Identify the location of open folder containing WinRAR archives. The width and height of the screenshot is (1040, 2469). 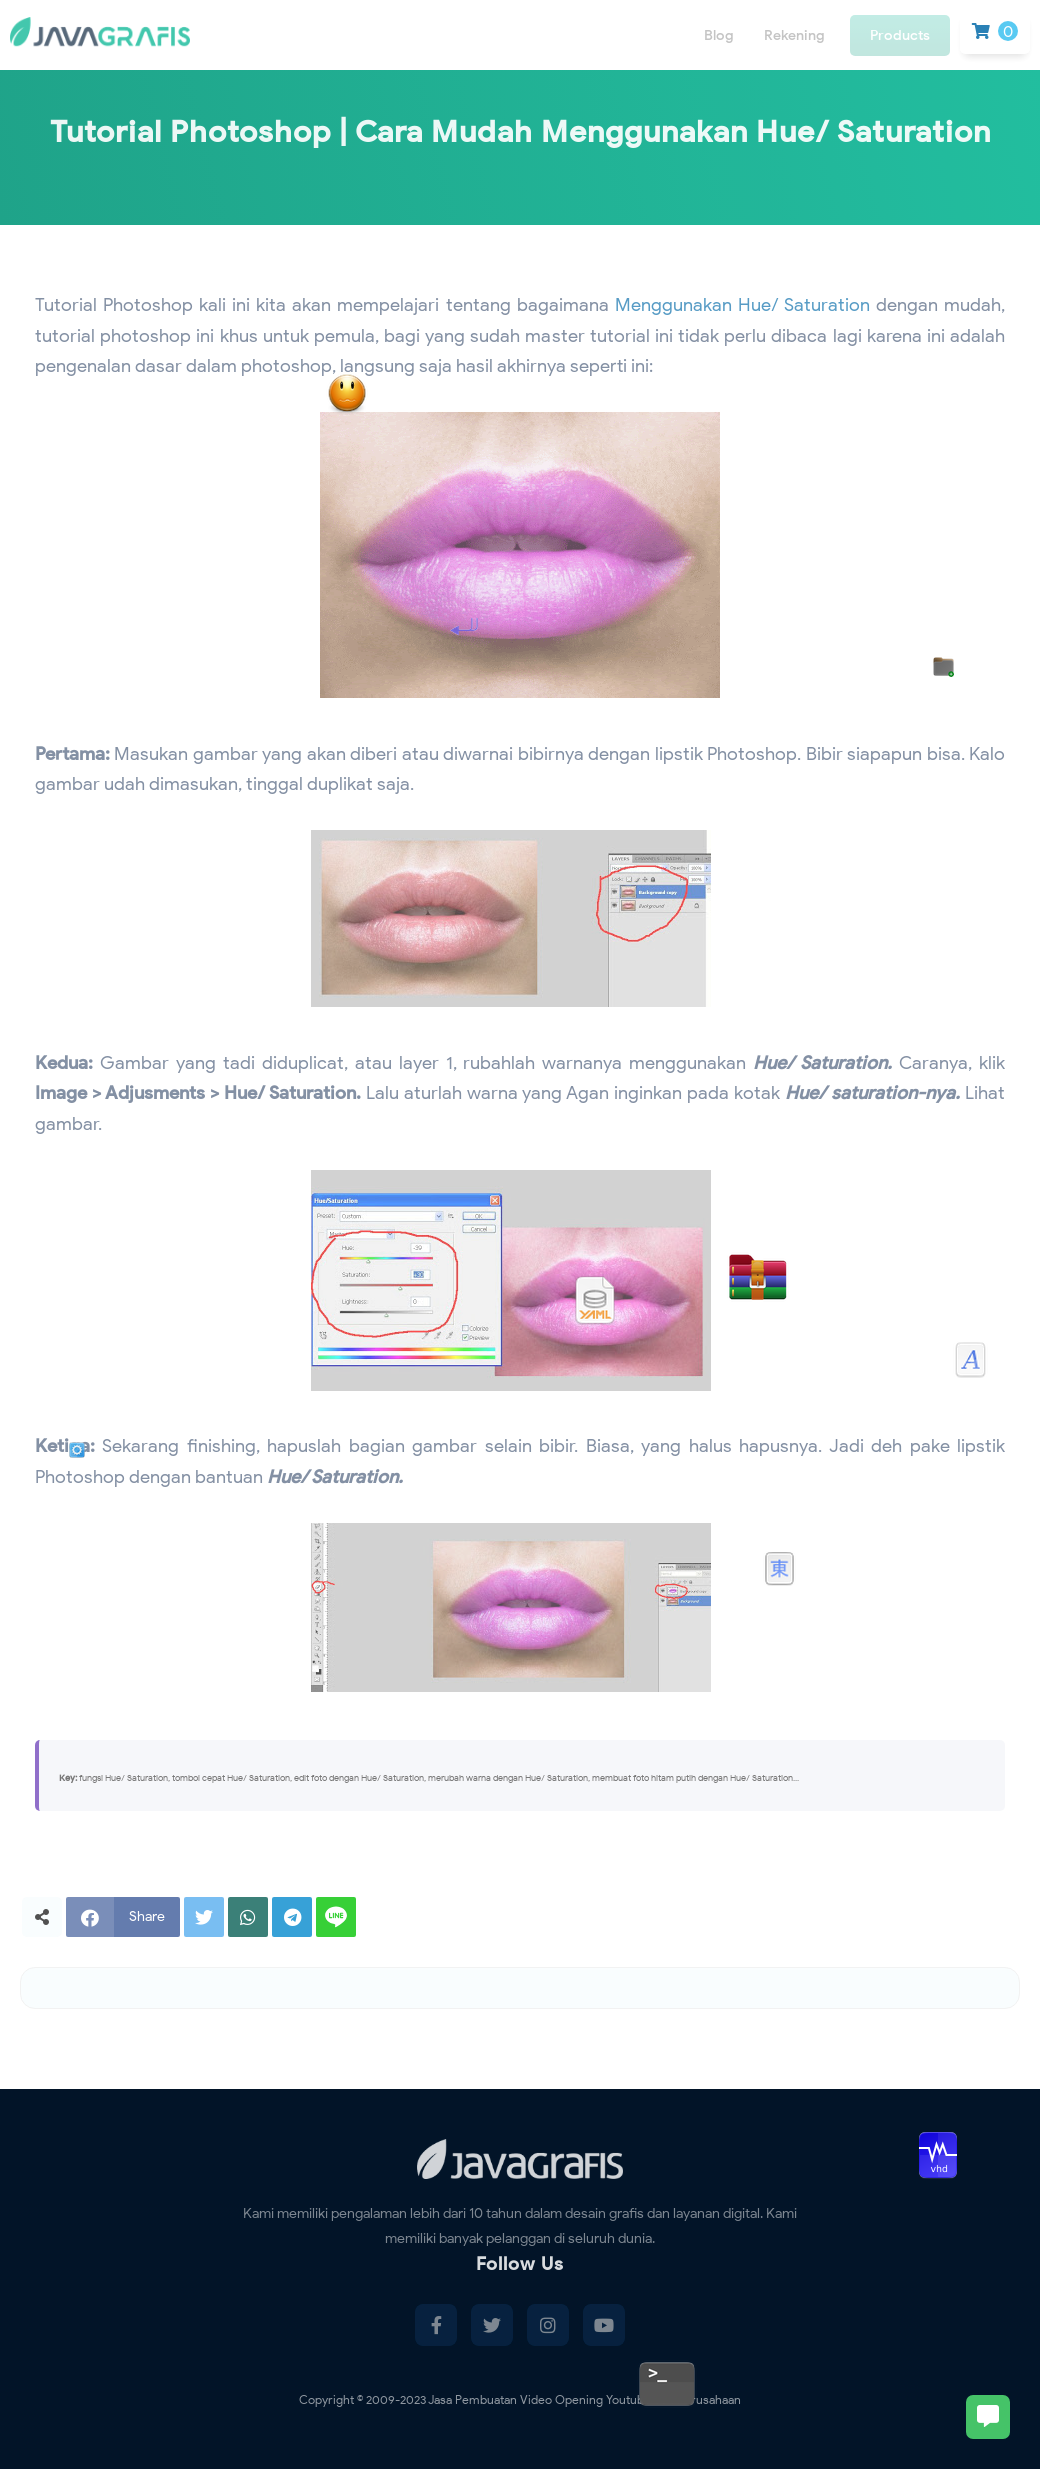
(757, 1278).